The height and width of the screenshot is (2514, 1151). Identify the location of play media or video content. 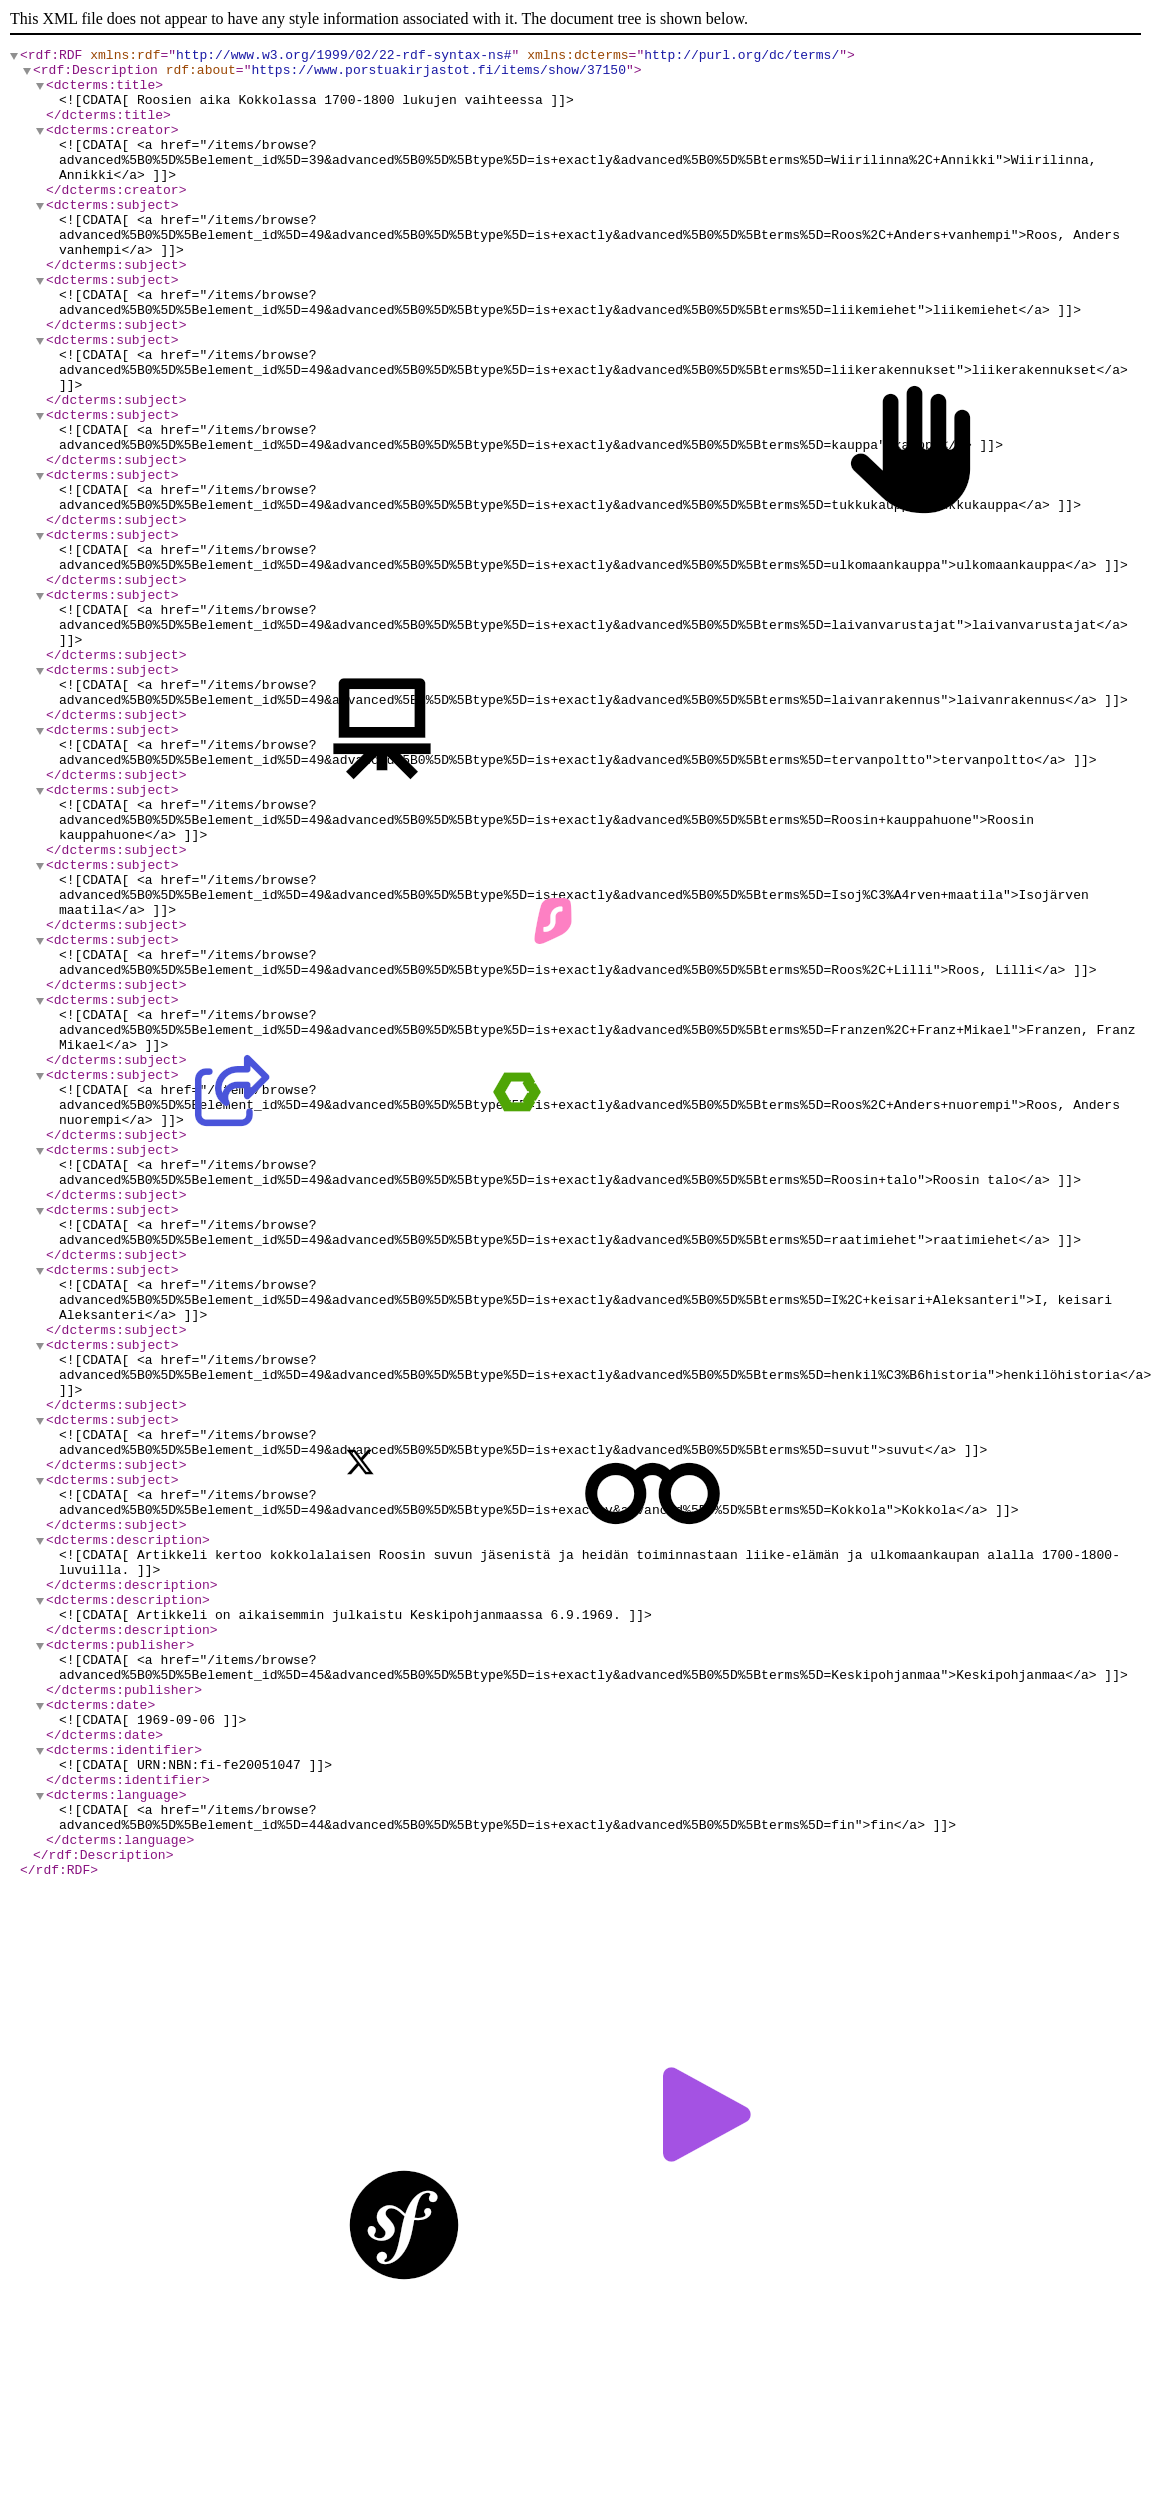
(703, 2114).